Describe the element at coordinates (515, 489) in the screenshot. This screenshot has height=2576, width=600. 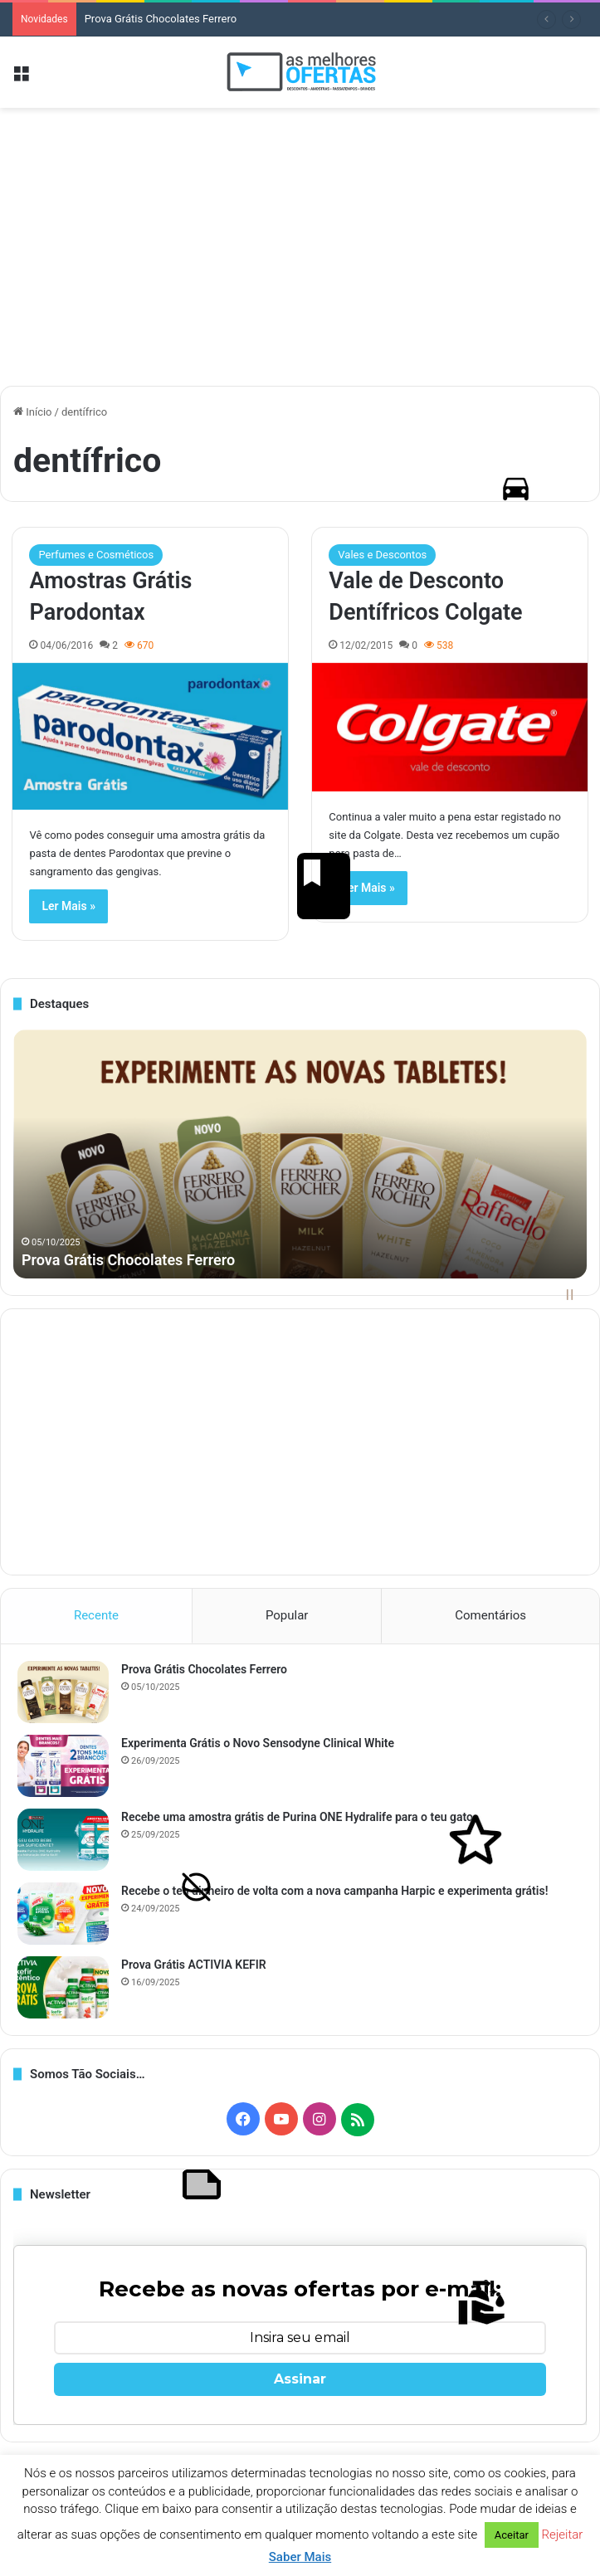
I see `time to leave notification for upcoming trip` at that location.